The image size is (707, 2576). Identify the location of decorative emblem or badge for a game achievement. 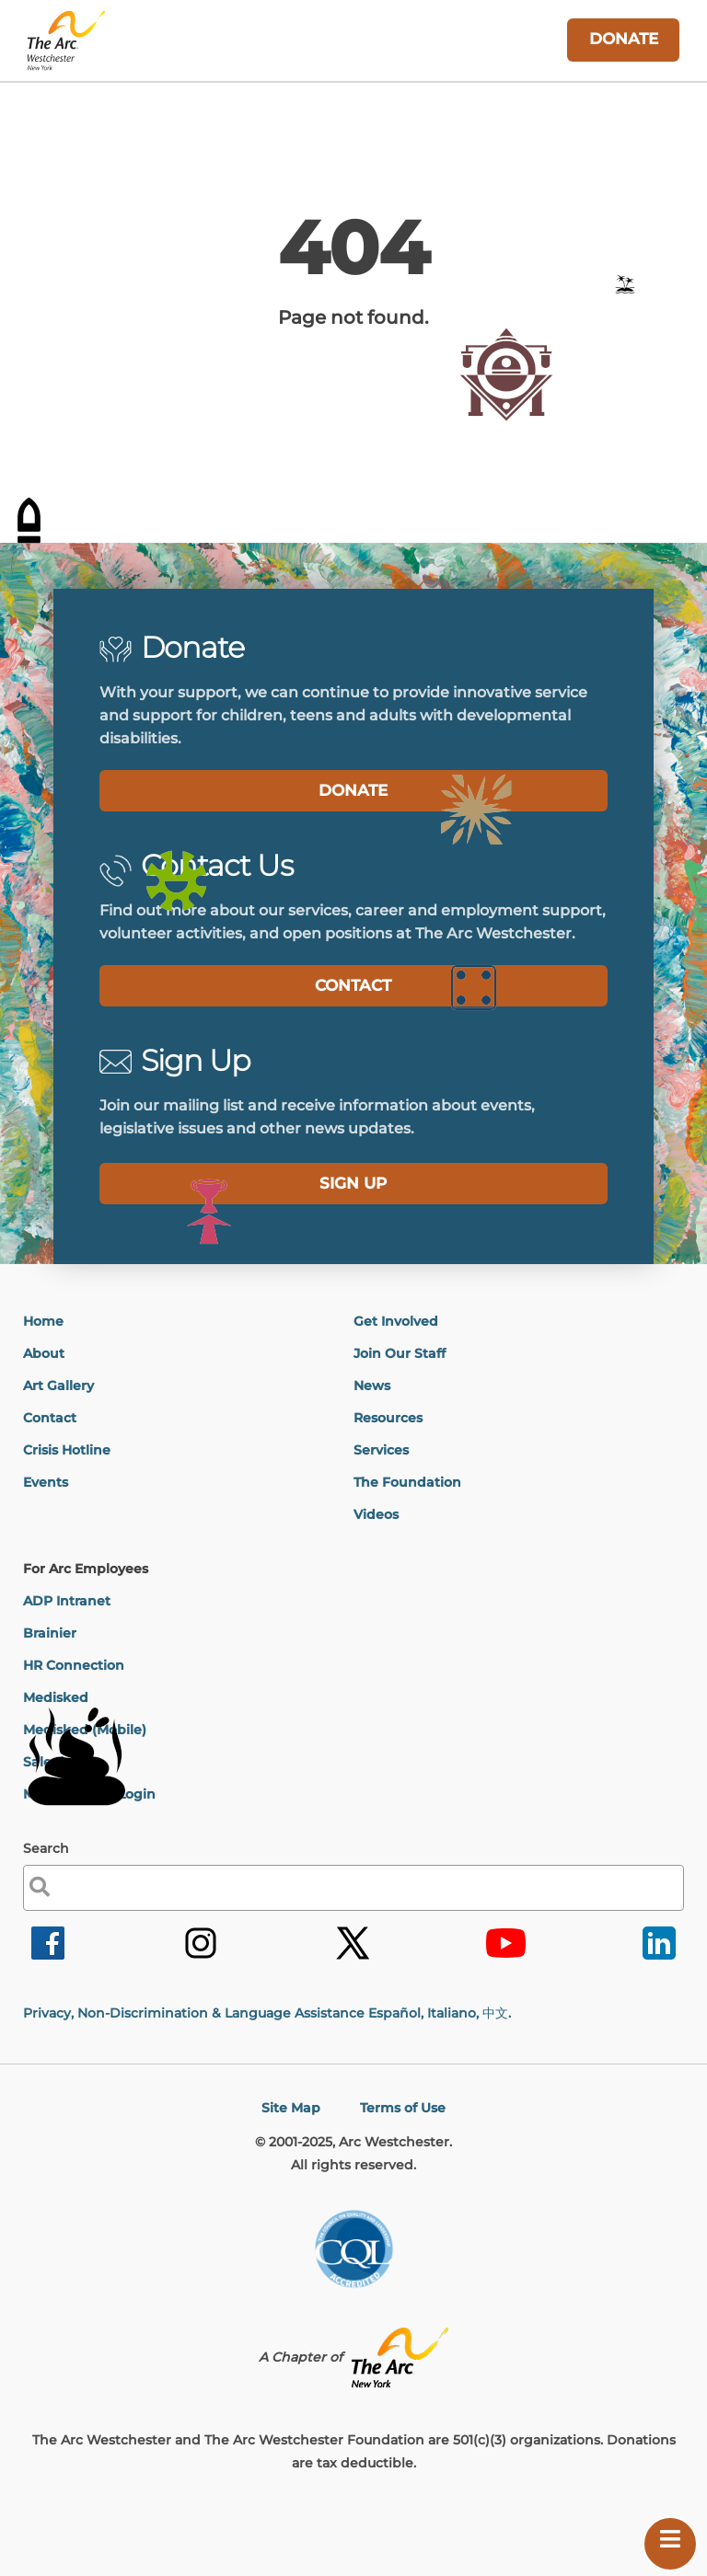
(506, 374).